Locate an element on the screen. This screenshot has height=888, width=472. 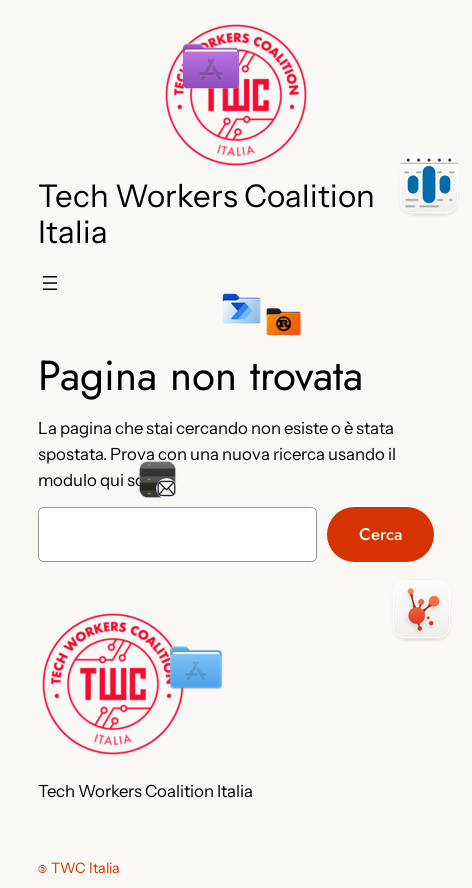
configure mail server settings is located at coordinates (157, 479).